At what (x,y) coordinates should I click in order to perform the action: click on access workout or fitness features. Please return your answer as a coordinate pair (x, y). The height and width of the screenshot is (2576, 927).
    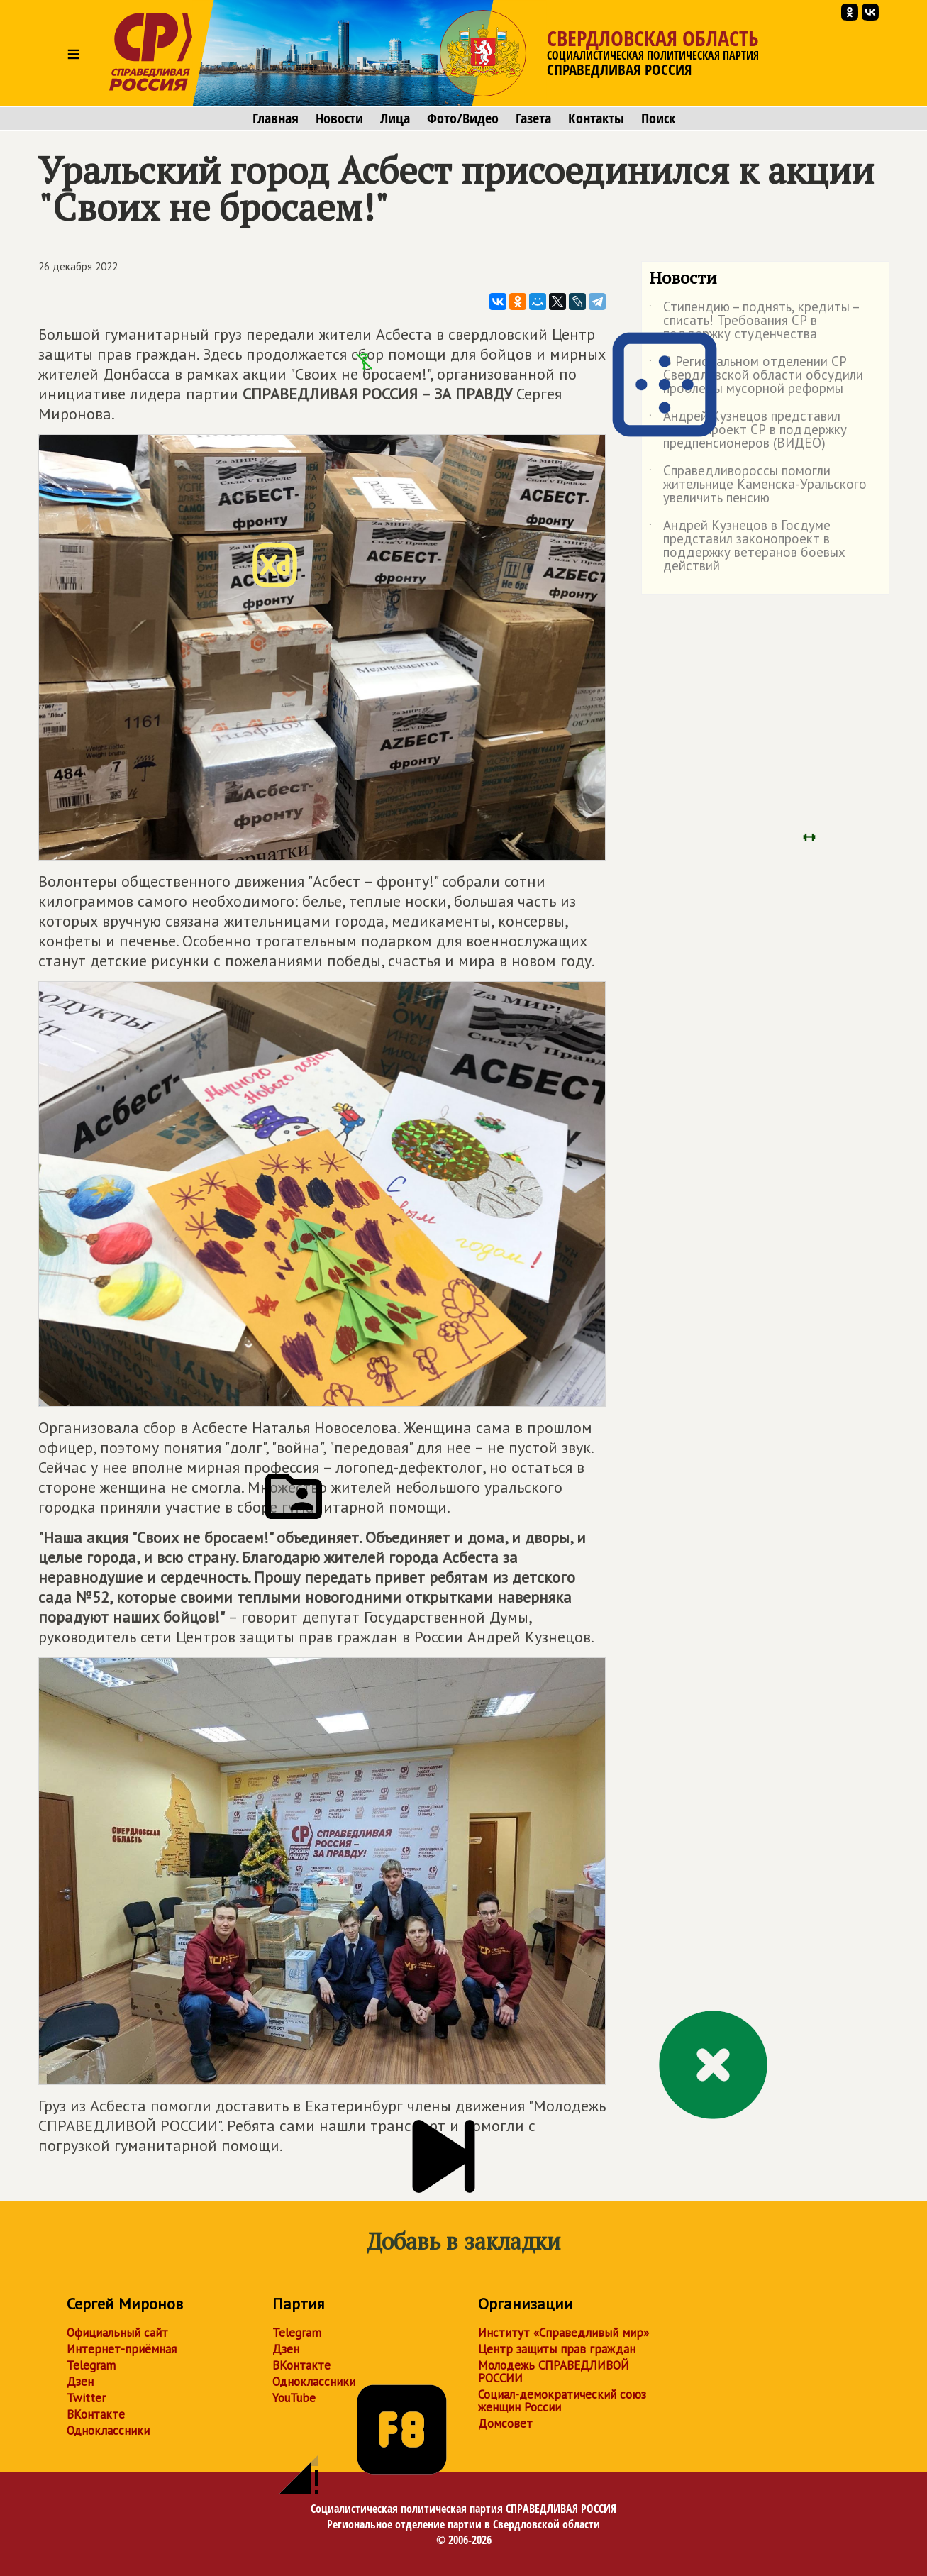
    Looking at the image, I should click on (809, 837).